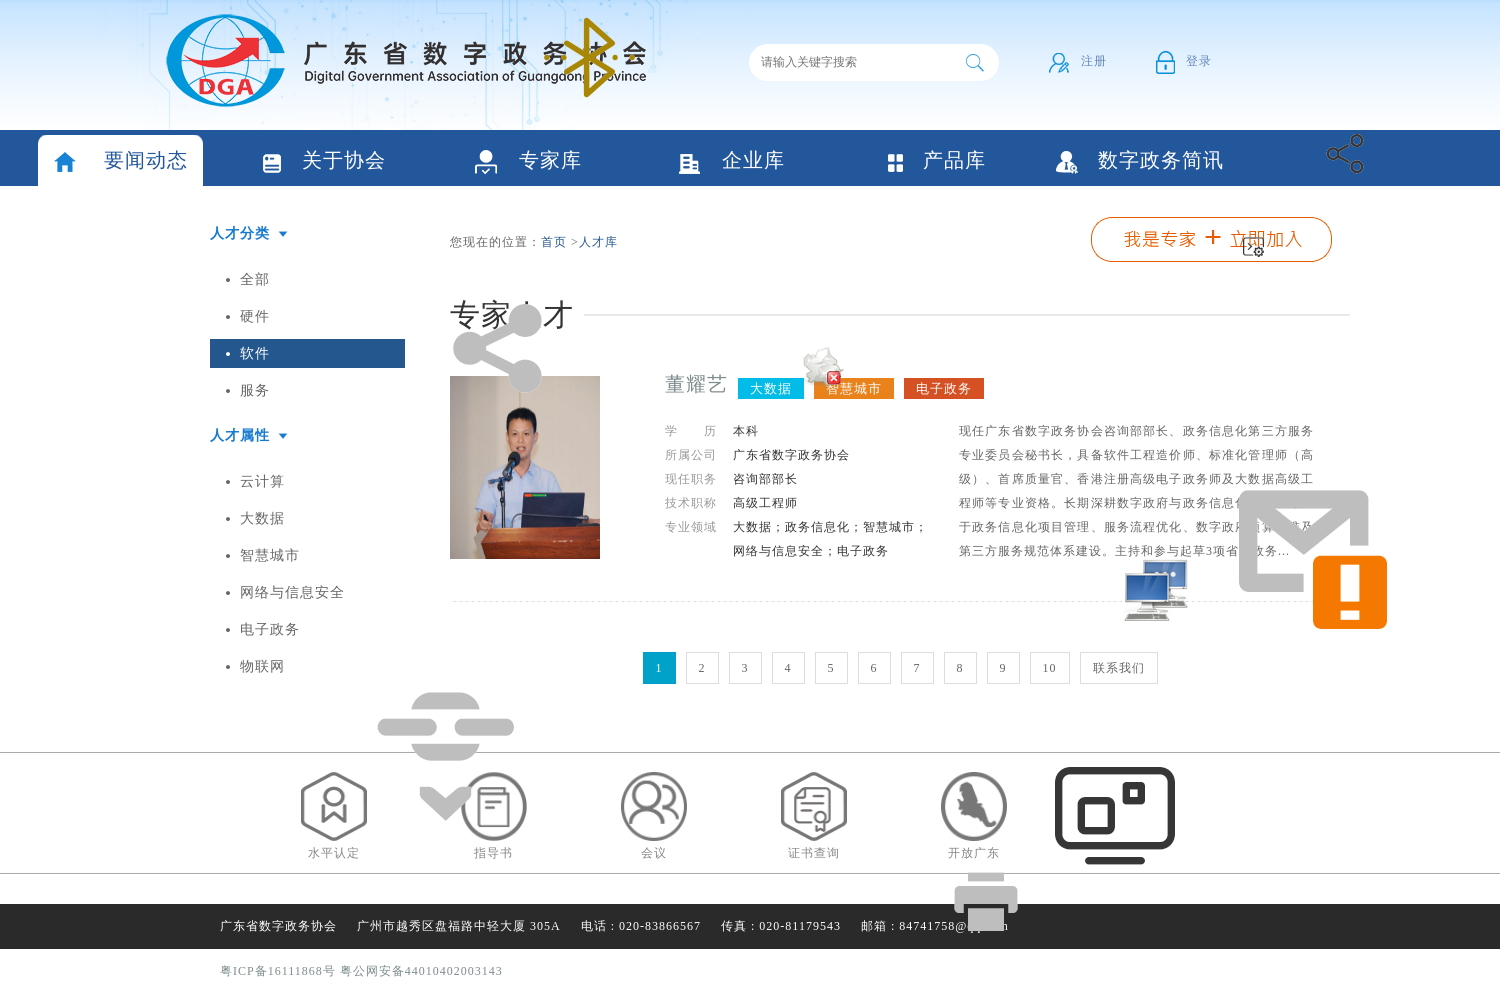  I want to click on print the current document, so click(986, 904).